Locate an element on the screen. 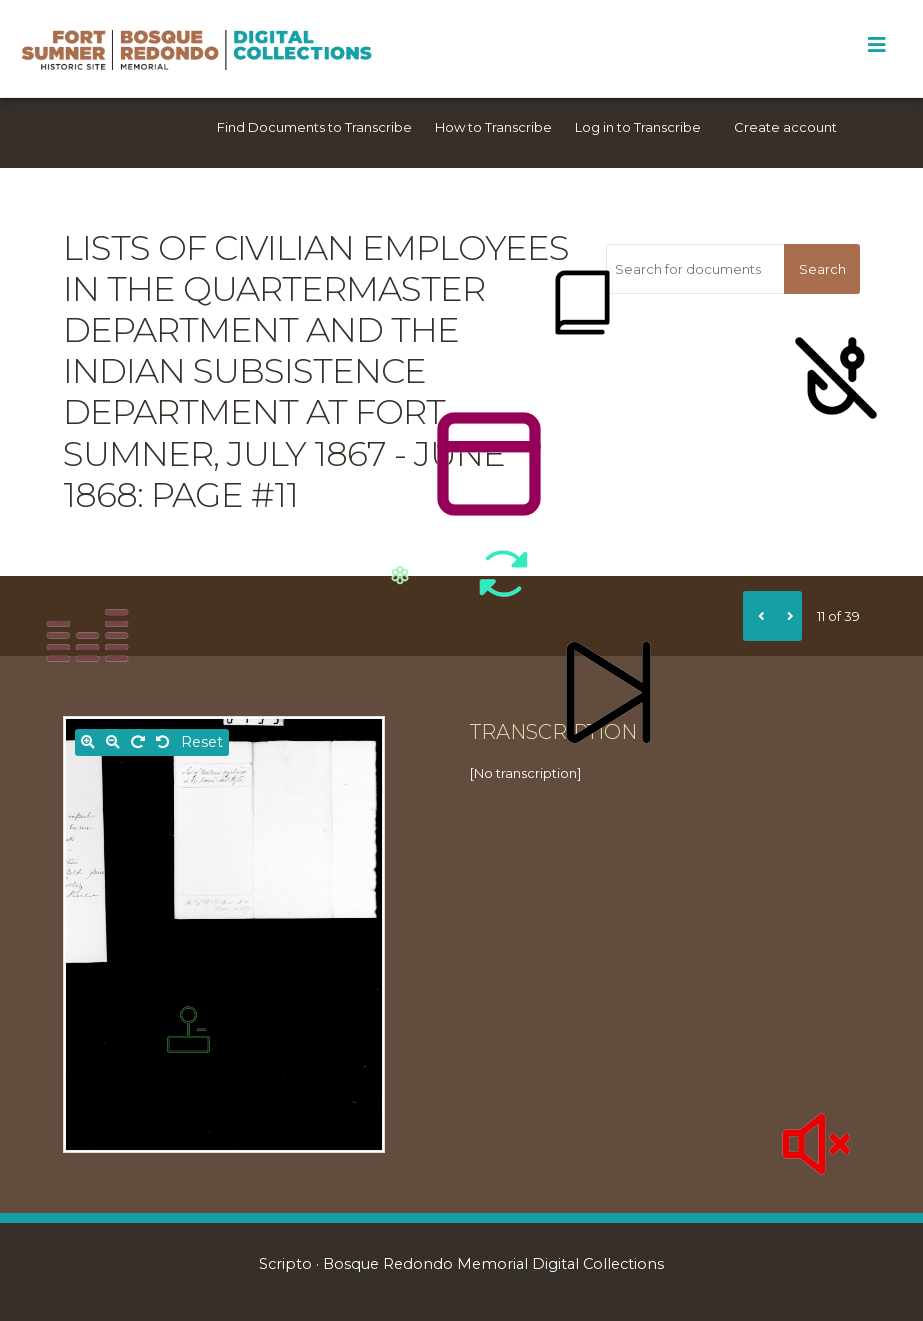  mute audio is located at coordinates (815, 1144).